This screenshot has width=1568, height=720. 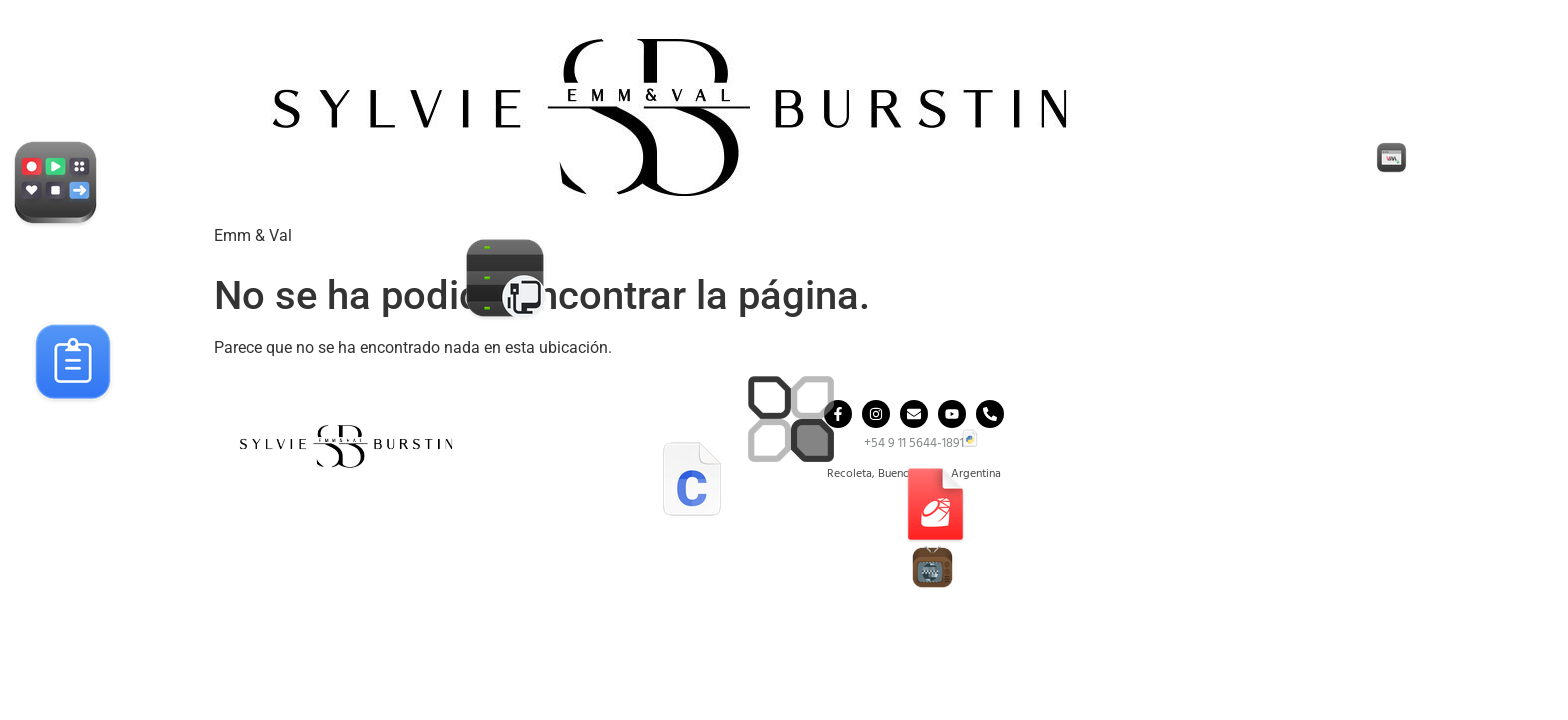 What do you see at coordinates (970, 438) in the screenshot?
I see `python 3 source code file` at bounding box center [970, 438].